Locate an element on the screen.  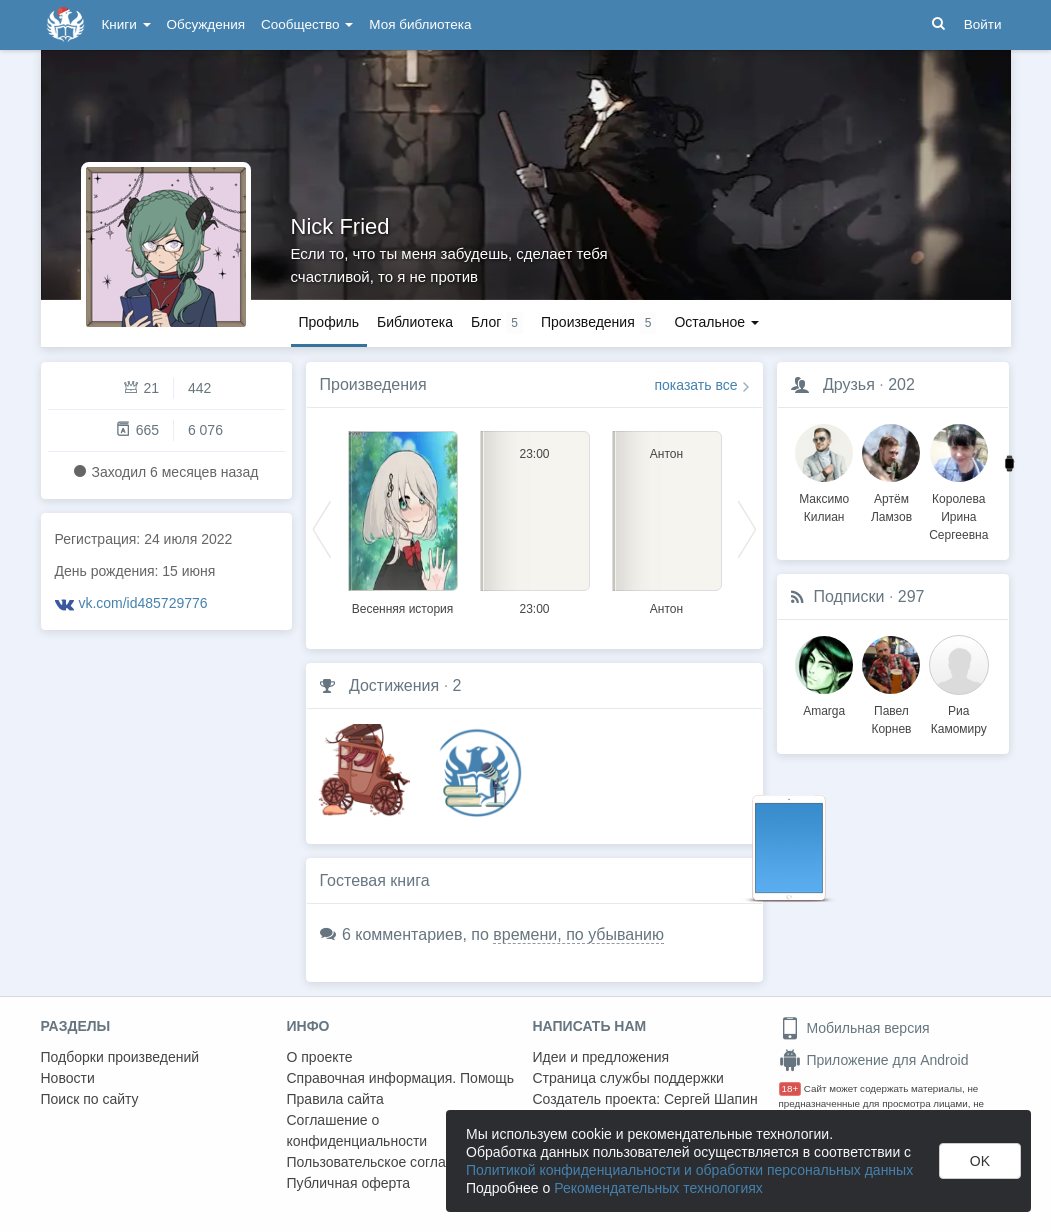
apple watch series 5 device icon is located at coordinates (1009, 463).